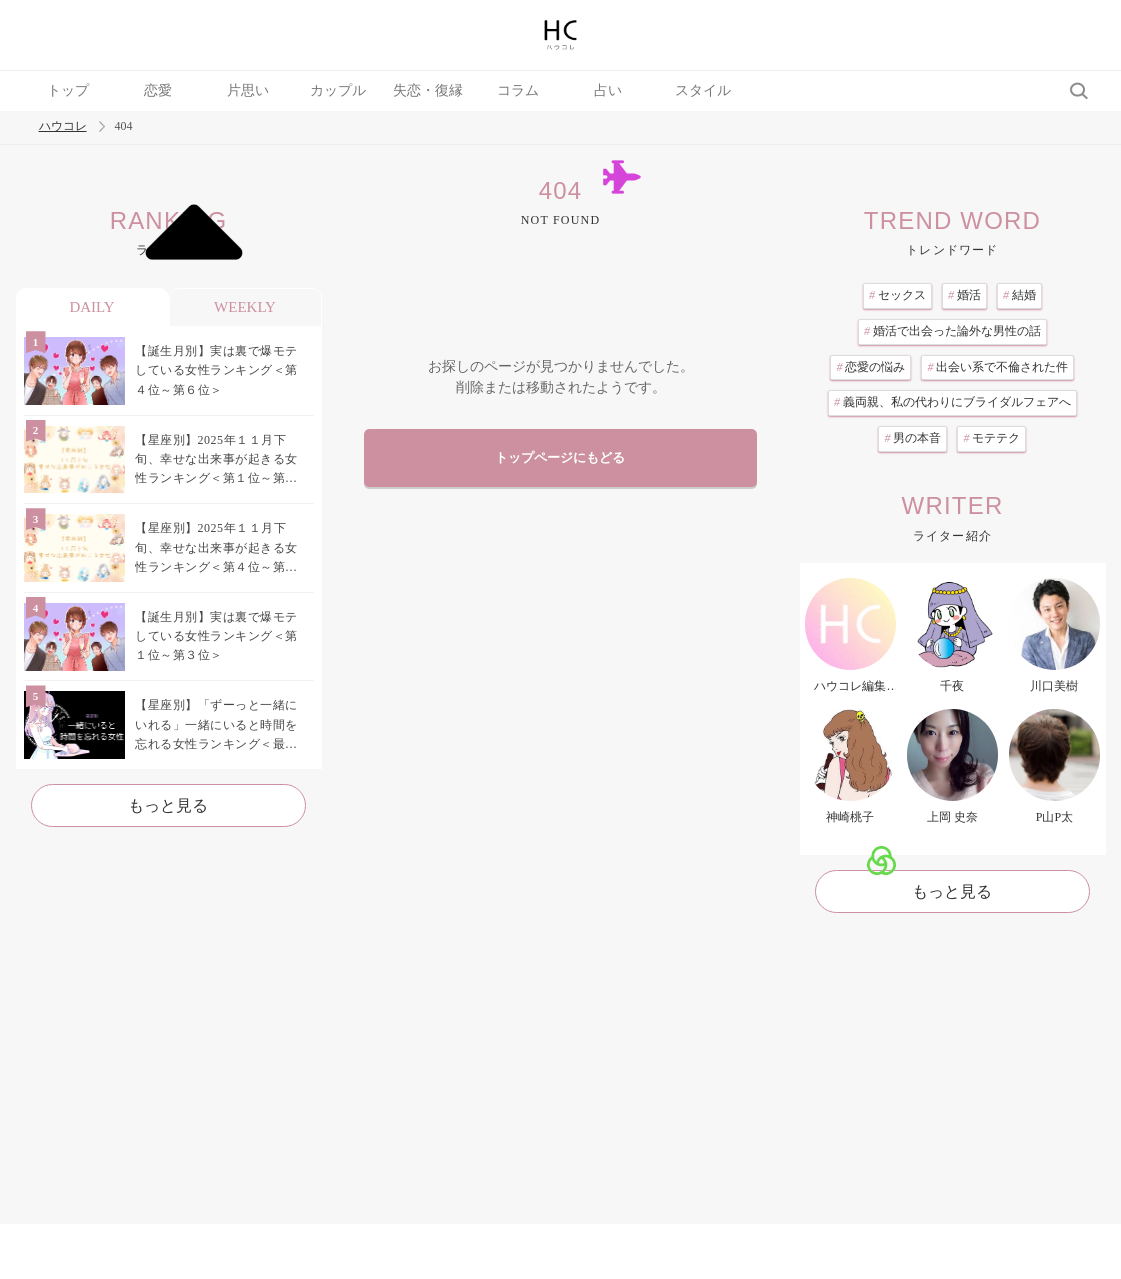  What do you see at coordinates (194, 239) in the screenshot?
I see `collapse an expanded section` at bounding box center [194, 239].